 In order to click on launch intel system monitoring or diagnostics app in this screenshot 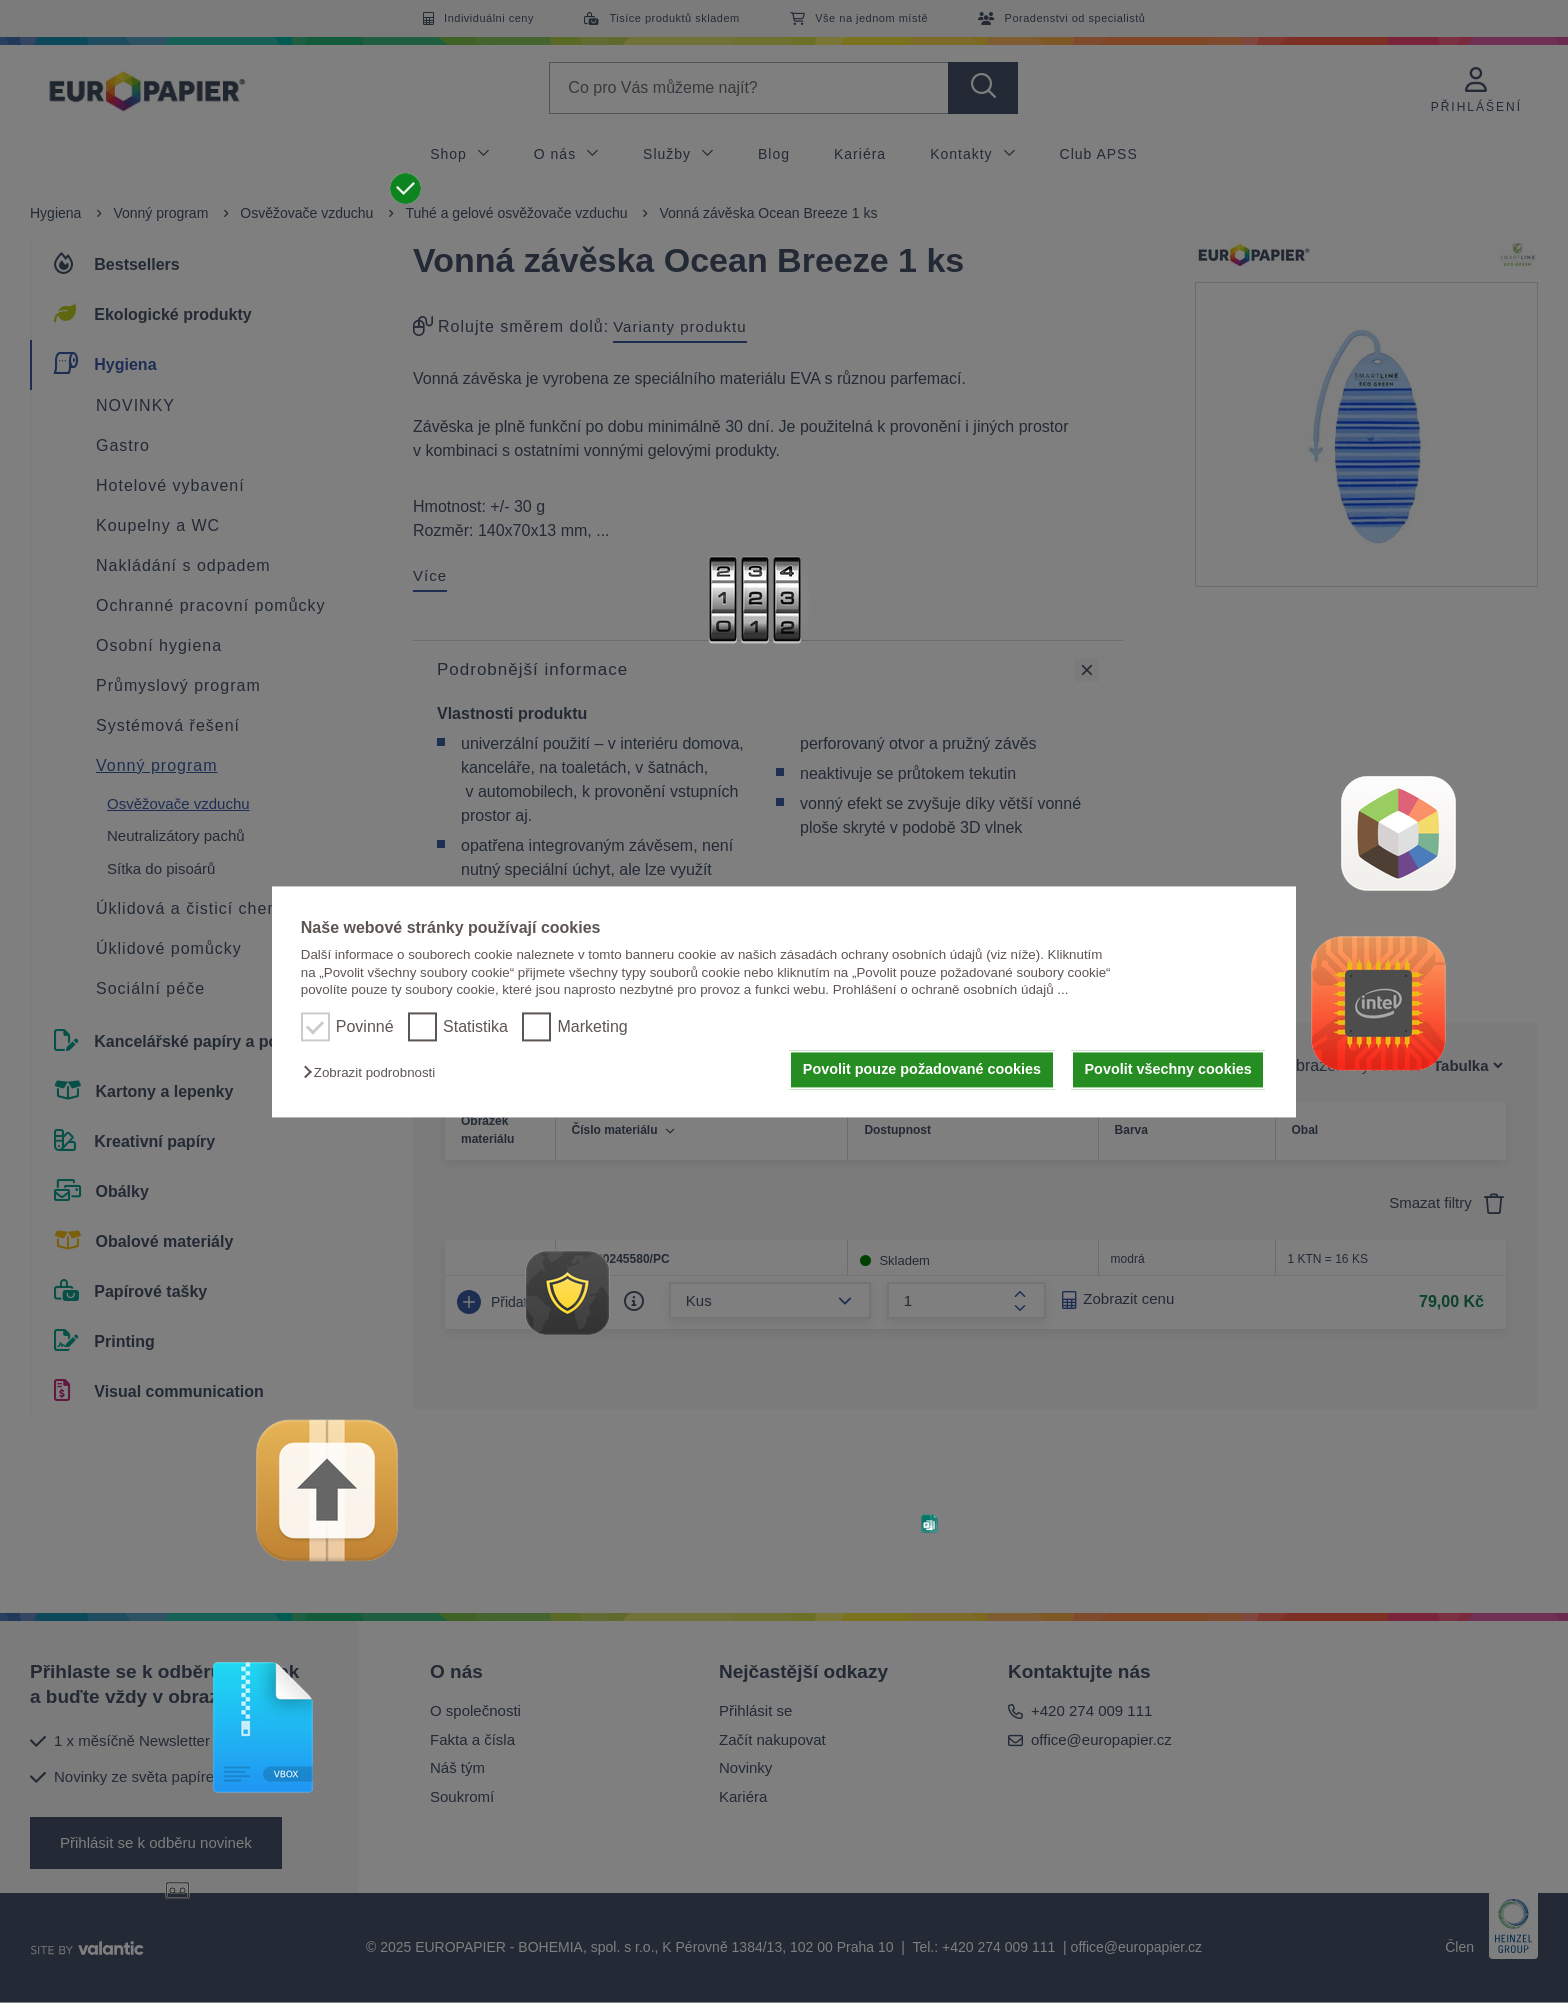, I will do `click(1378, 1003)`.